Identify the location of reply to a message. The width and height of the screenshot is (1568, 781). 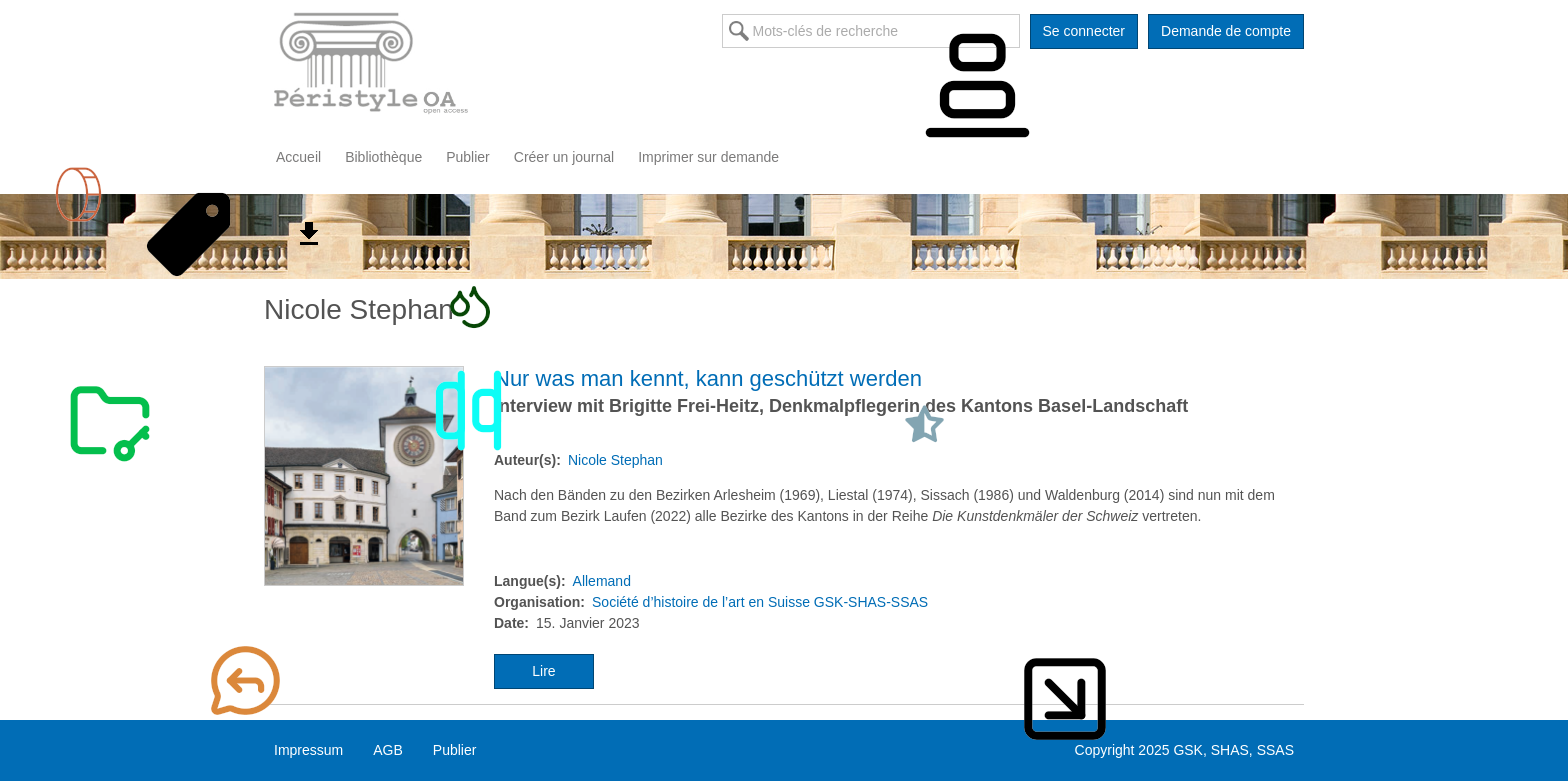
(245, 680).